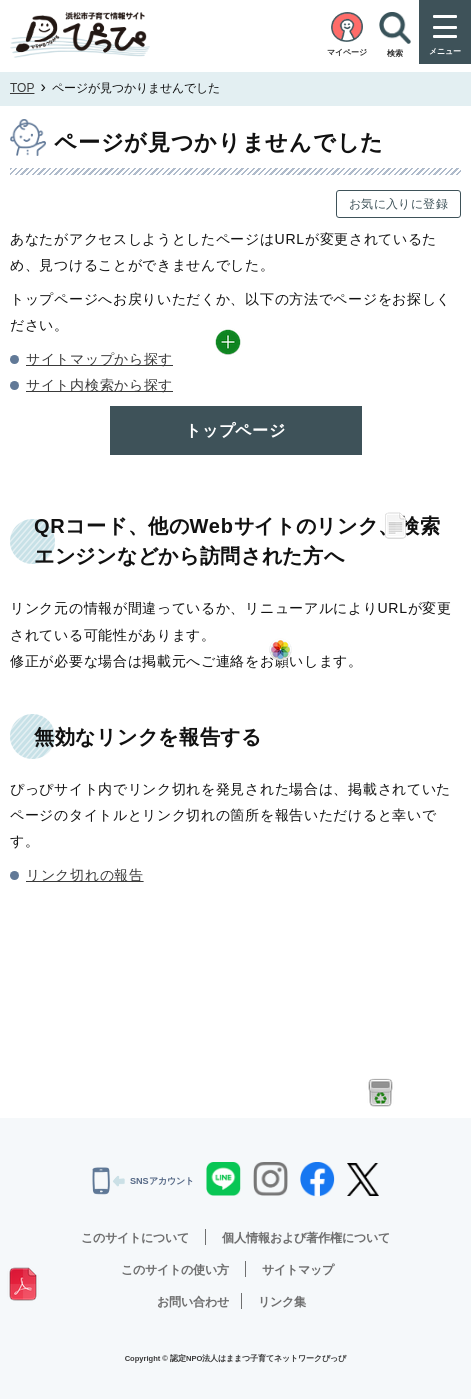 Image resolution: width=471 pixels, height=1399 pixels. What do you see at coordinates (280, 649) in the screenshot?
I see `open photos preferences or settings` at bounding box center [280, 649].